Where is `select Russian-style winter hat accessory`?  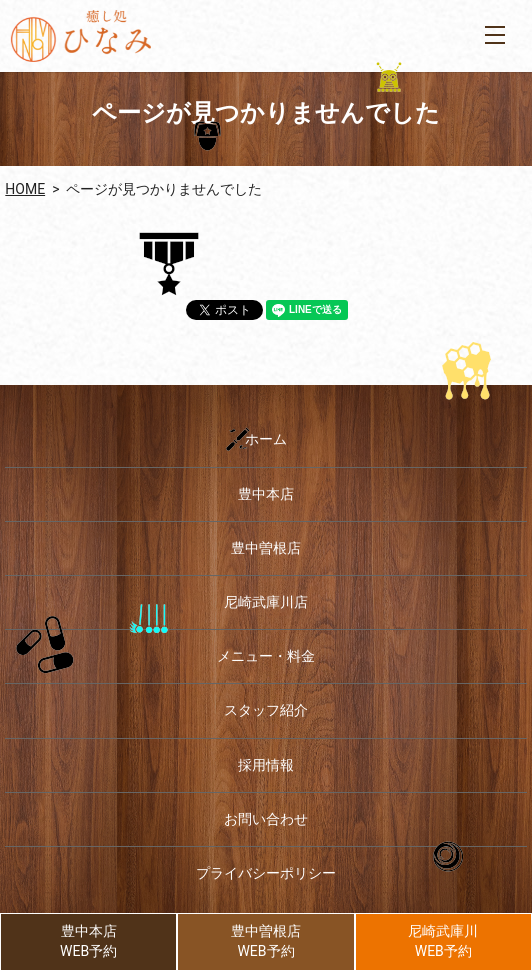
select Russian-style winter hat accessory is located at coordinates (207, 135).